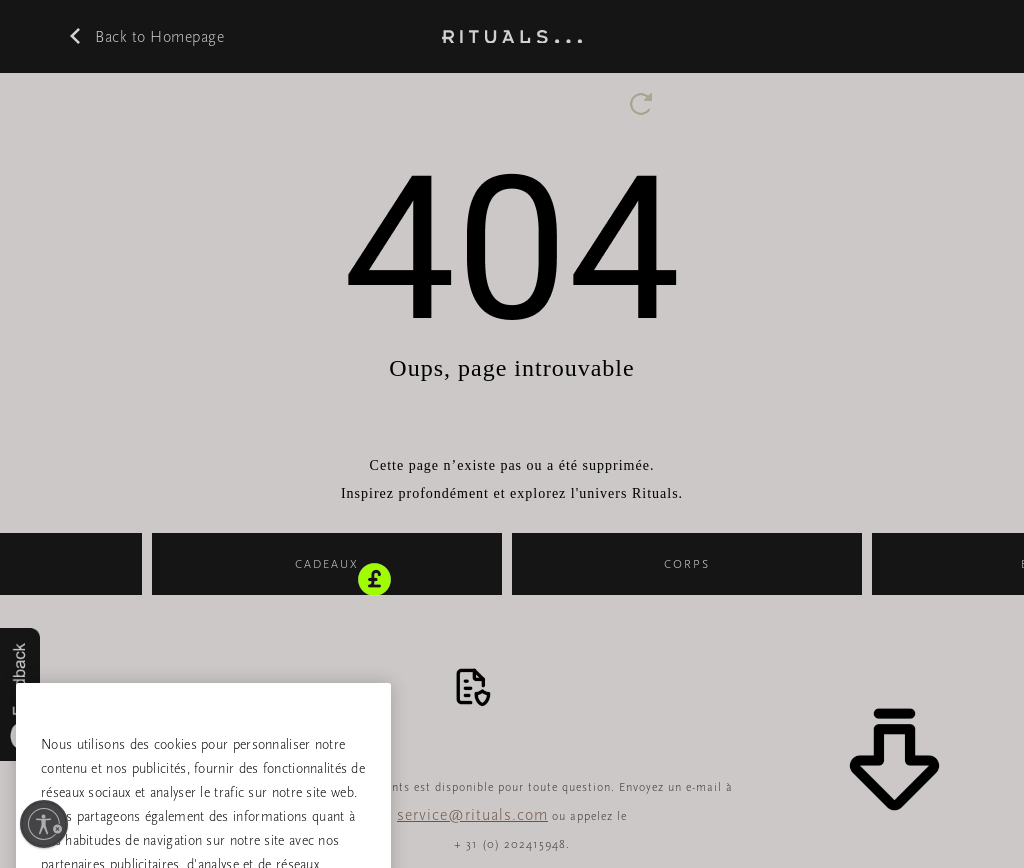  What do you see at coordinates (472, 686) in the screenshot?
I see `view protected or secure document` at bounding box center [472, 686].